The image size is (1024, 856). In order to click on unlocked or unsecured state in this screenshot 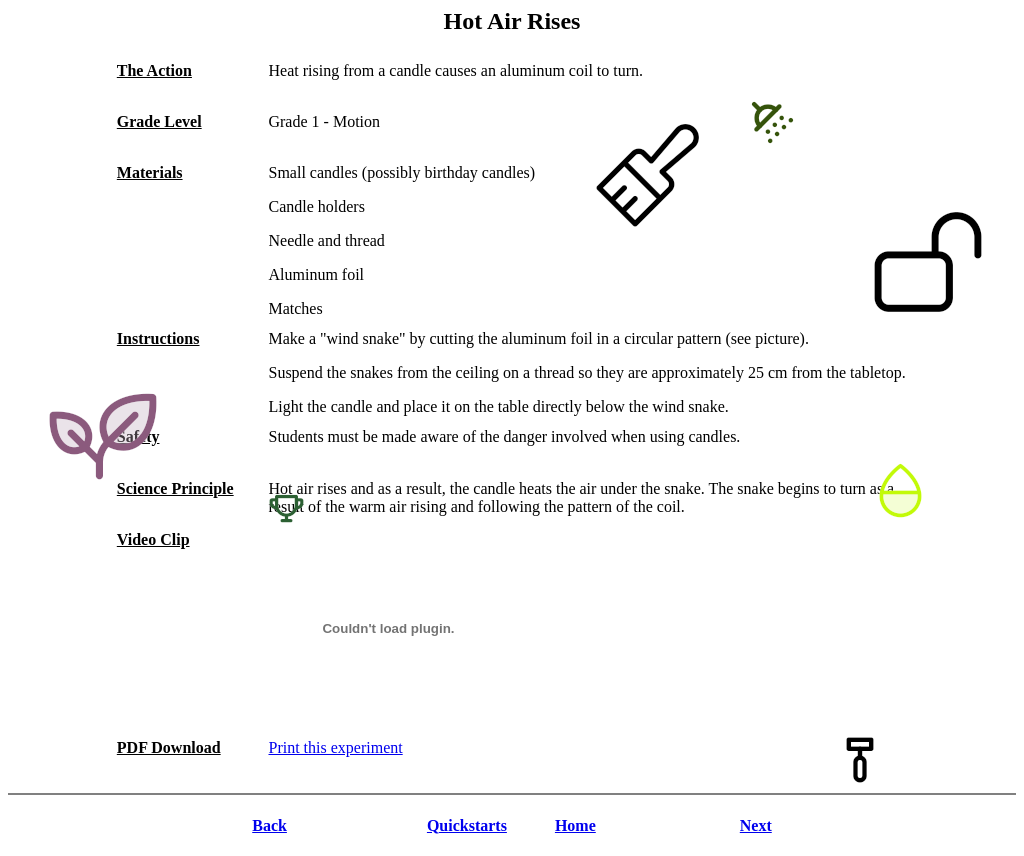, I will do `click(928, 262)`.